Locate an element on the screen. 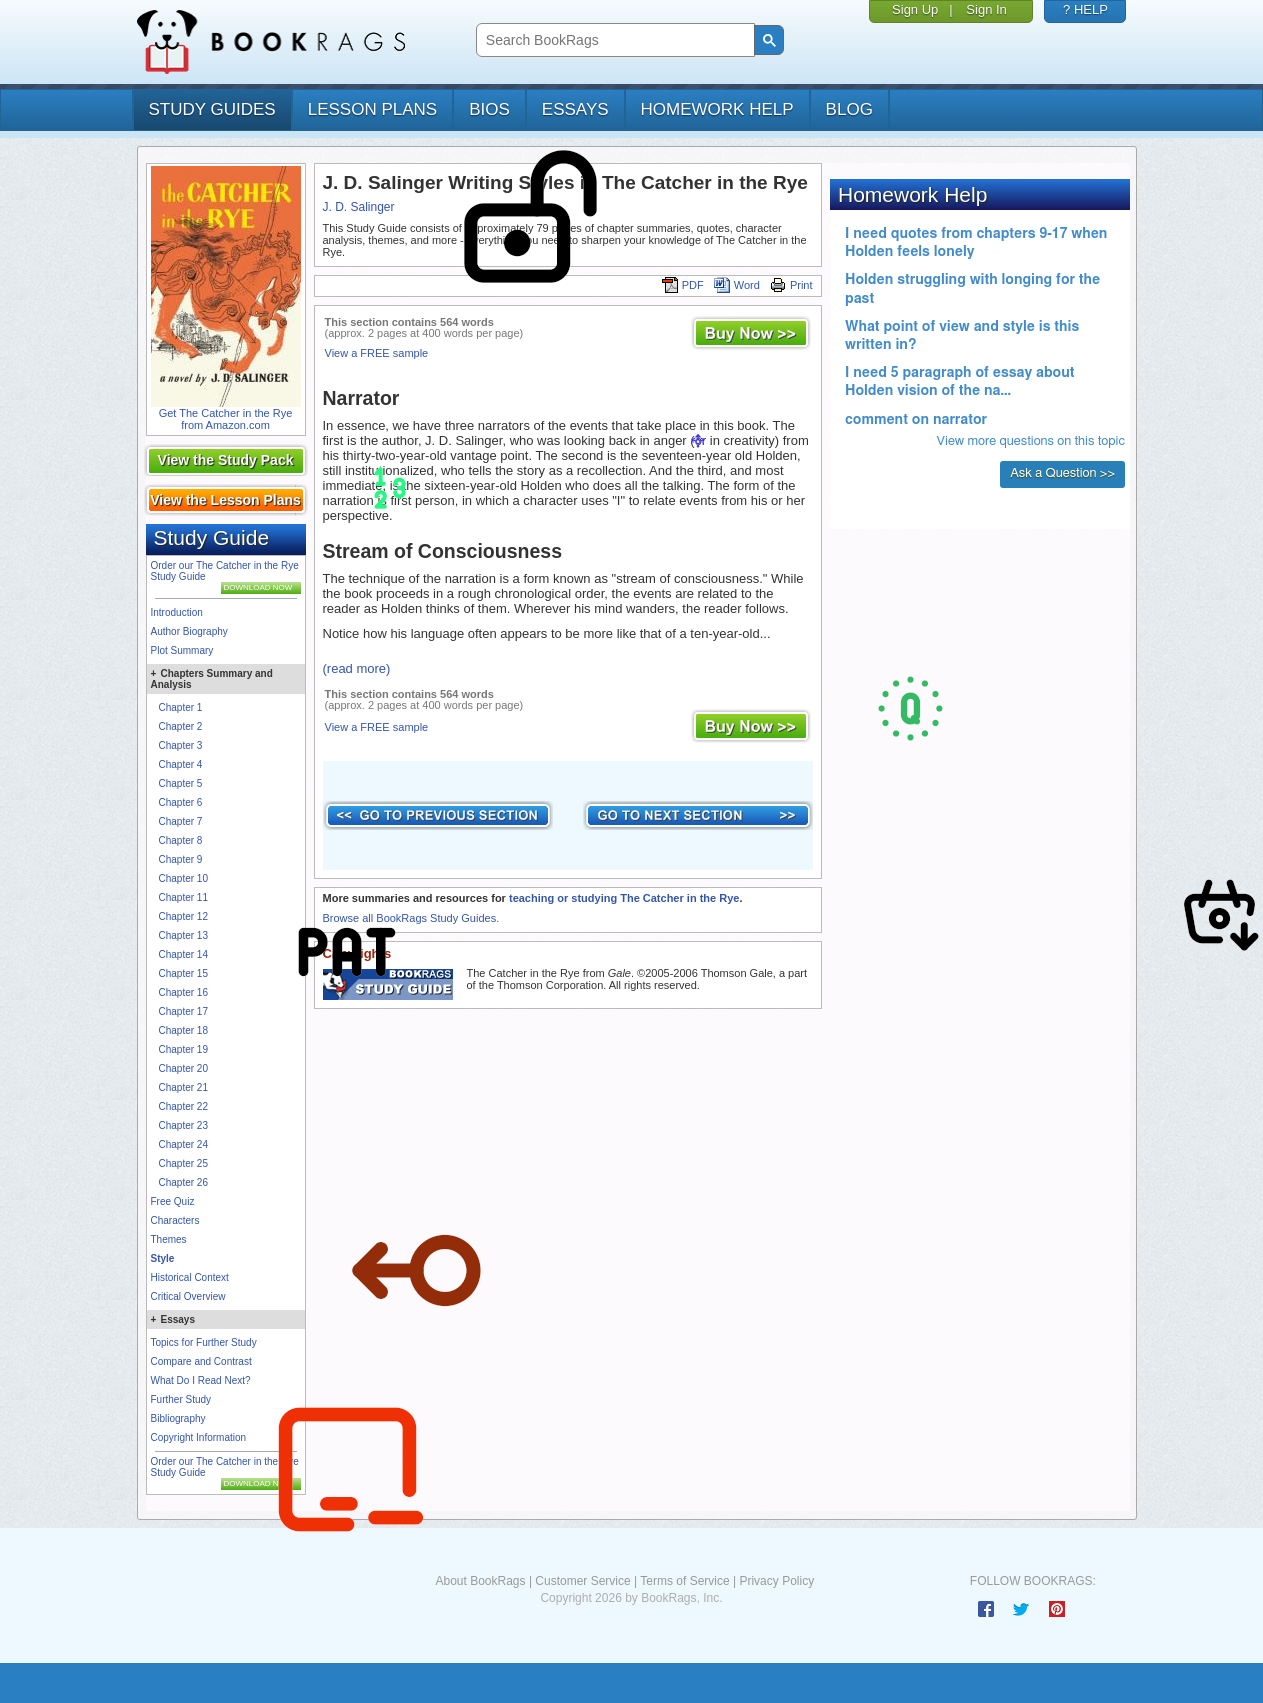  unlocked or unsecured state is located at coordinates (530, 216).